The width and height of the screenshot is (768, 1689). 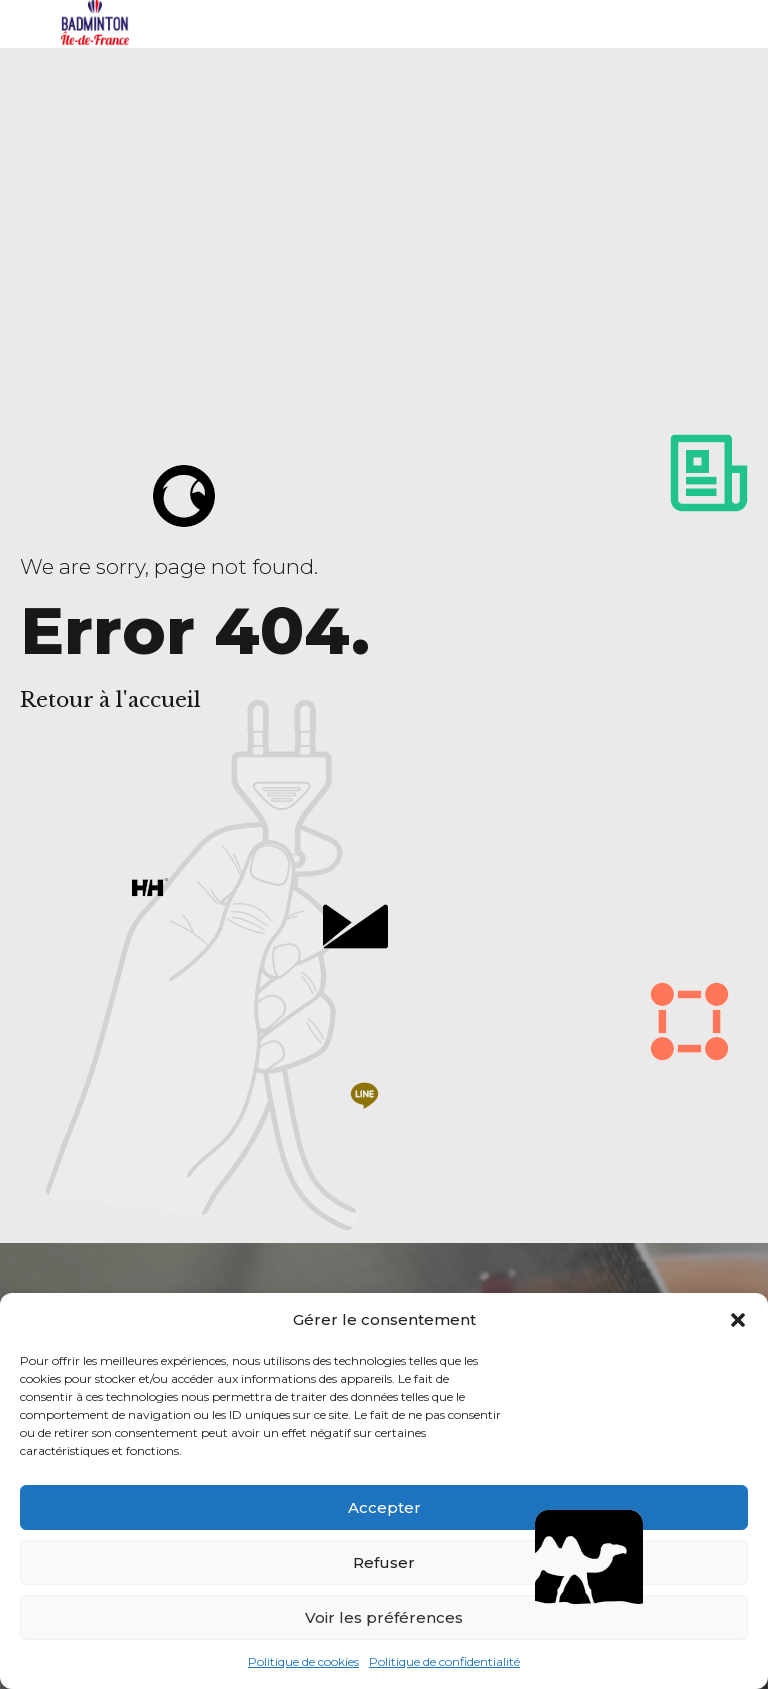 I want to click on OCaml programming language logo, so click(x=589, y=1557).